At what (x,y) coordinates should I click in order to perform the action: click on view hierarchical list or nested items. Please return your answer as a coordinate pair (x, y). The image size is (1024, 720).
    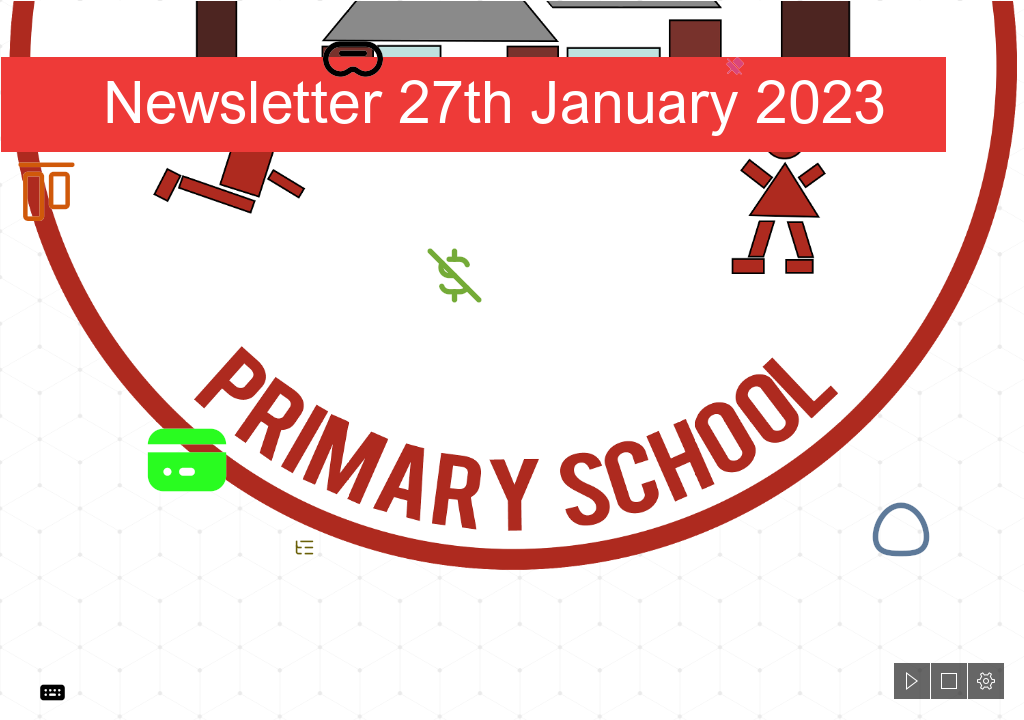
    Looking at the image, I should click on (304, 547).